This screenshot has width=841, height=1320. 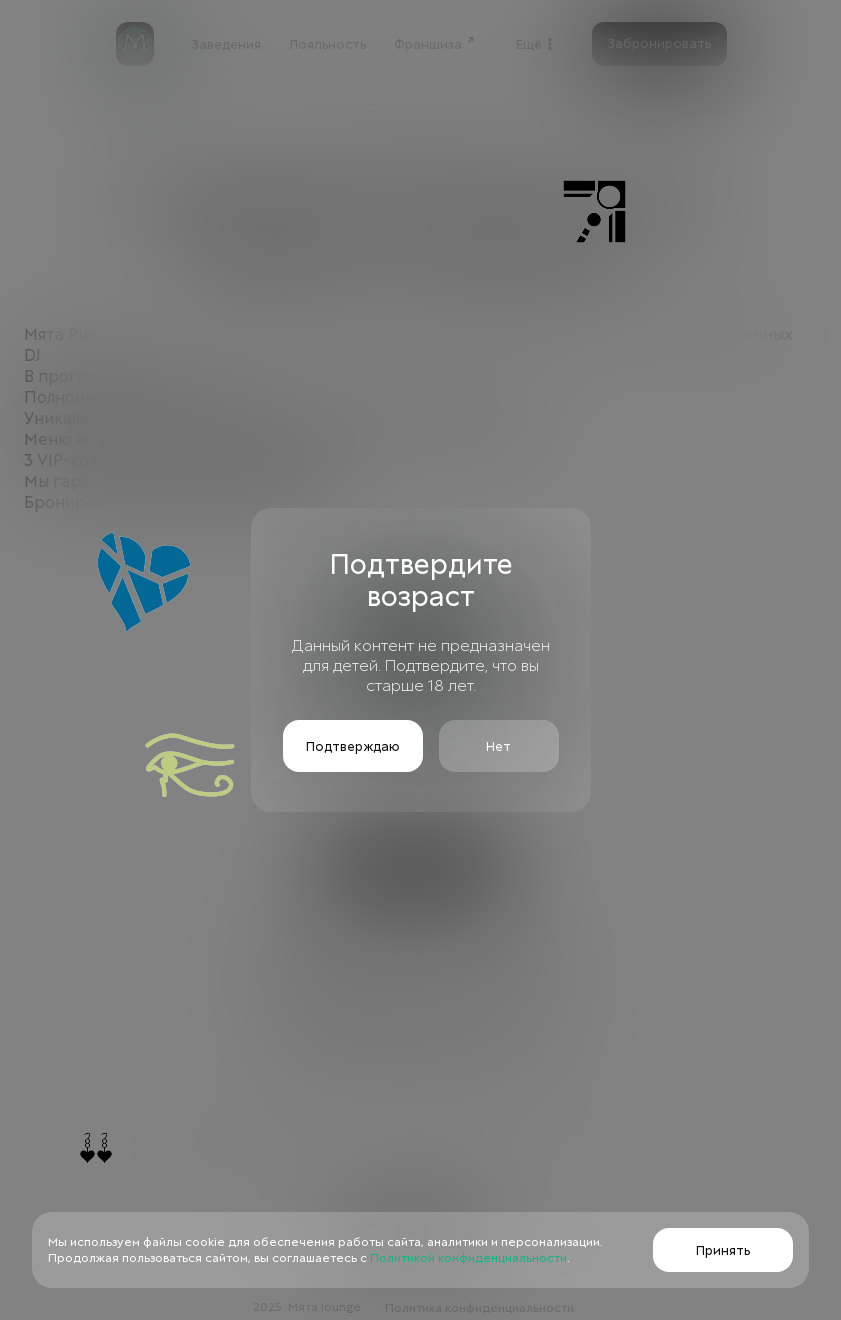 What do you see at coordinates (594, 211) in the screenshot?
I see `access billiards or pool game` at bounding box center [594, 211].